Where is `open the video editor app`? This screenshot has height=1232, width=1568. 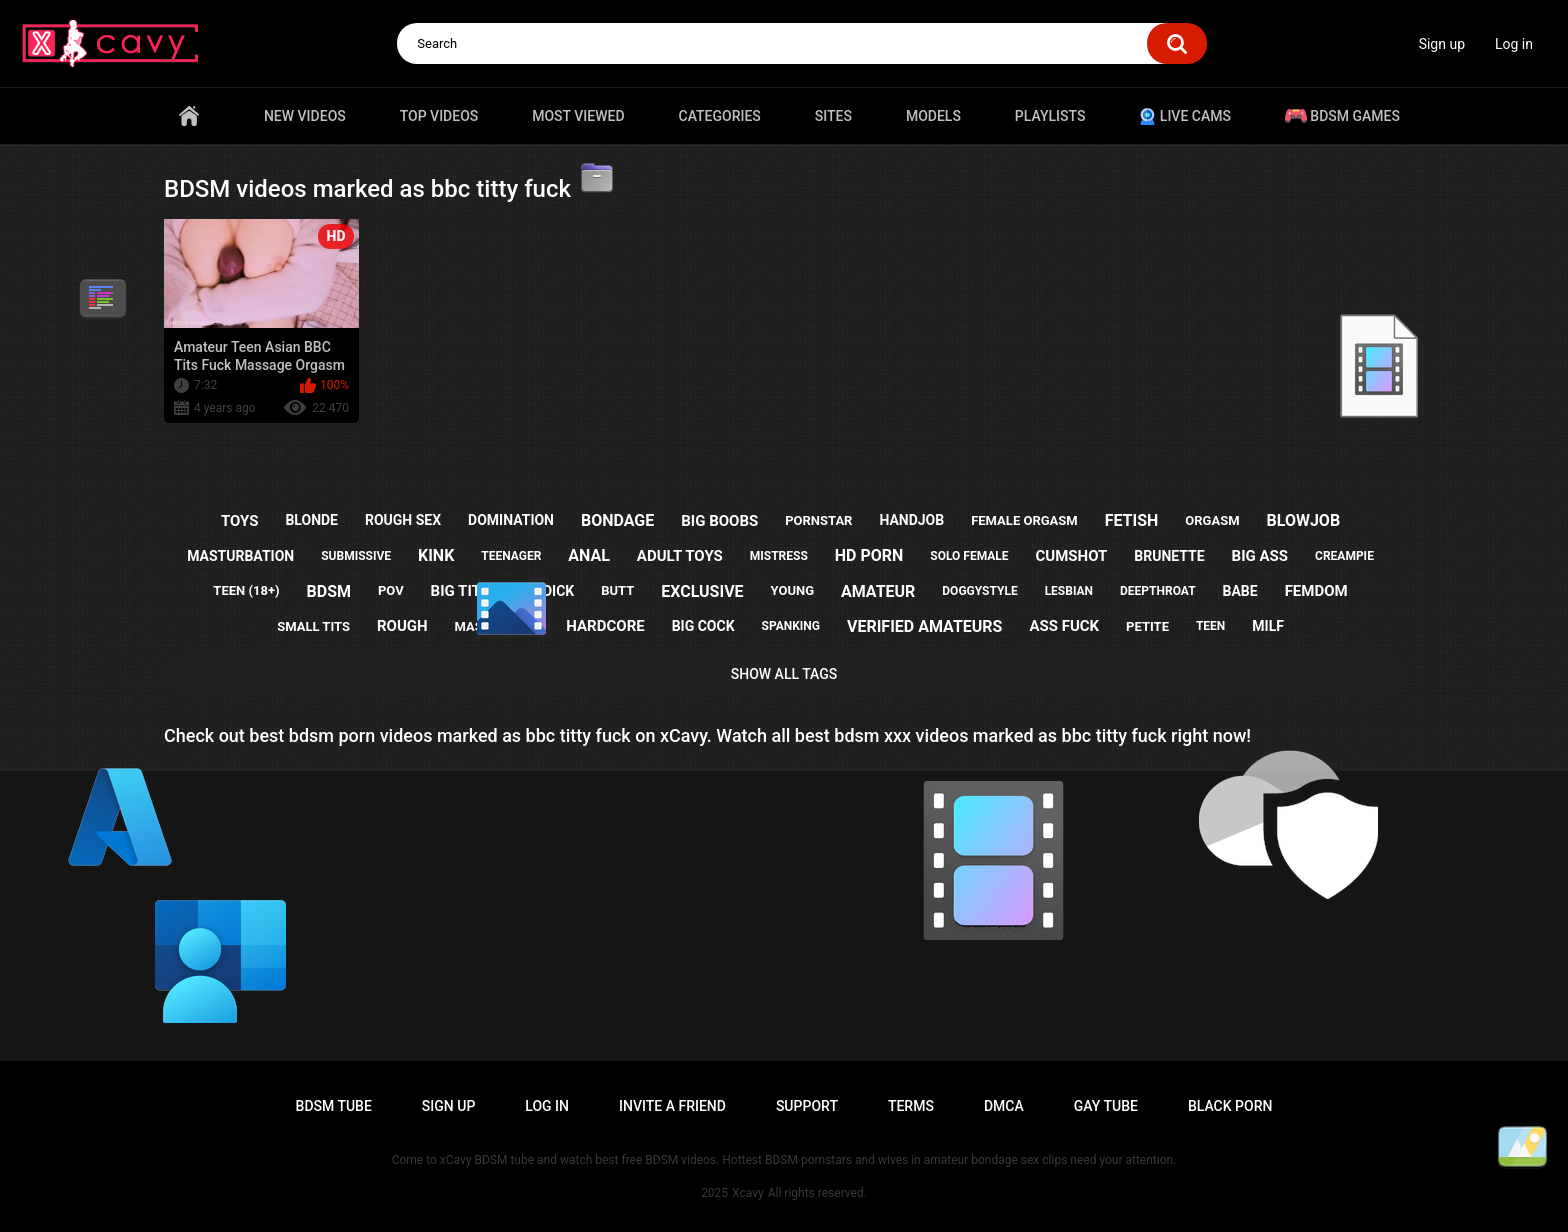 open the video editor app is located at coordinates (511, 608).